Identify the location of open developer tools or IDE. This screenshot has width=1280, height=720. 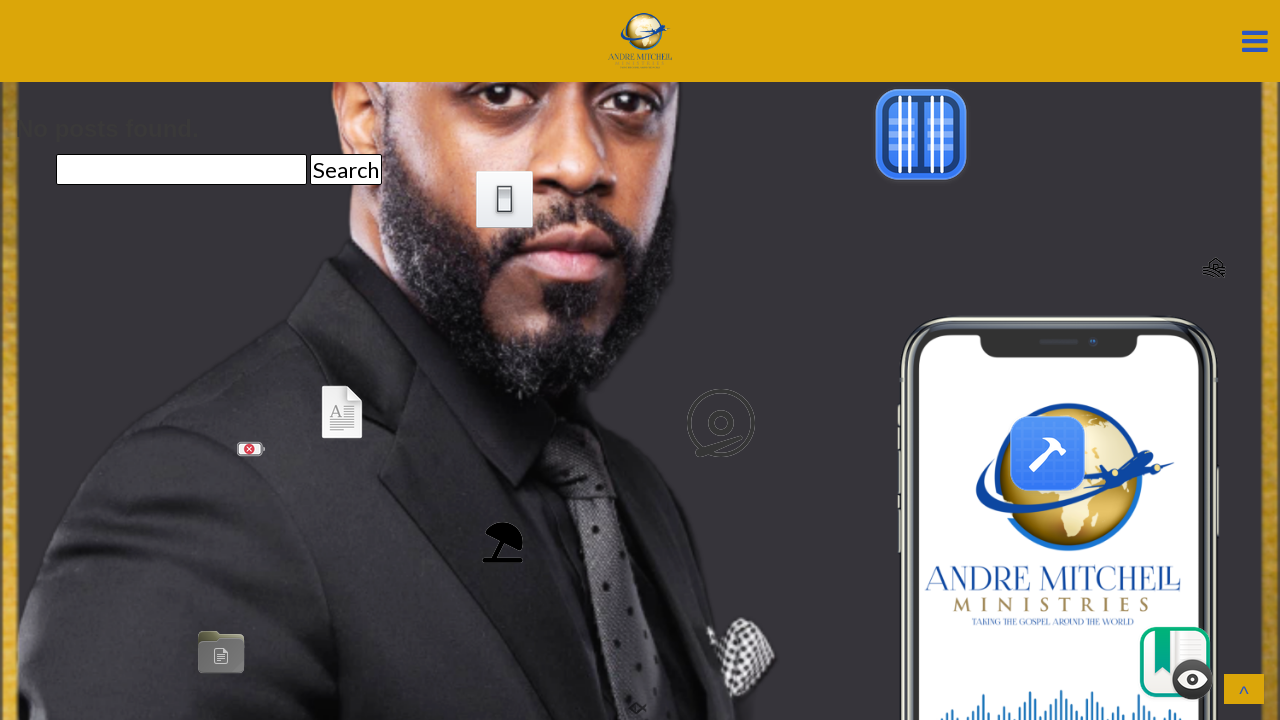
(1047, 453).